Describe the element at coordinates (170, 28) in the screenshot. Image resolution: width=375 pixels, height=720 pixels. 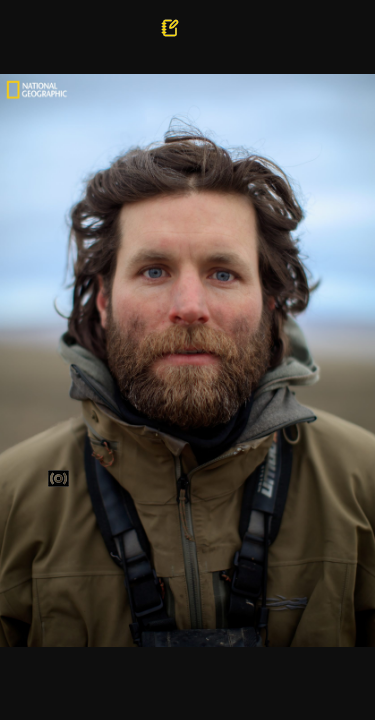
I see `edit notes or journal entries` at that location.